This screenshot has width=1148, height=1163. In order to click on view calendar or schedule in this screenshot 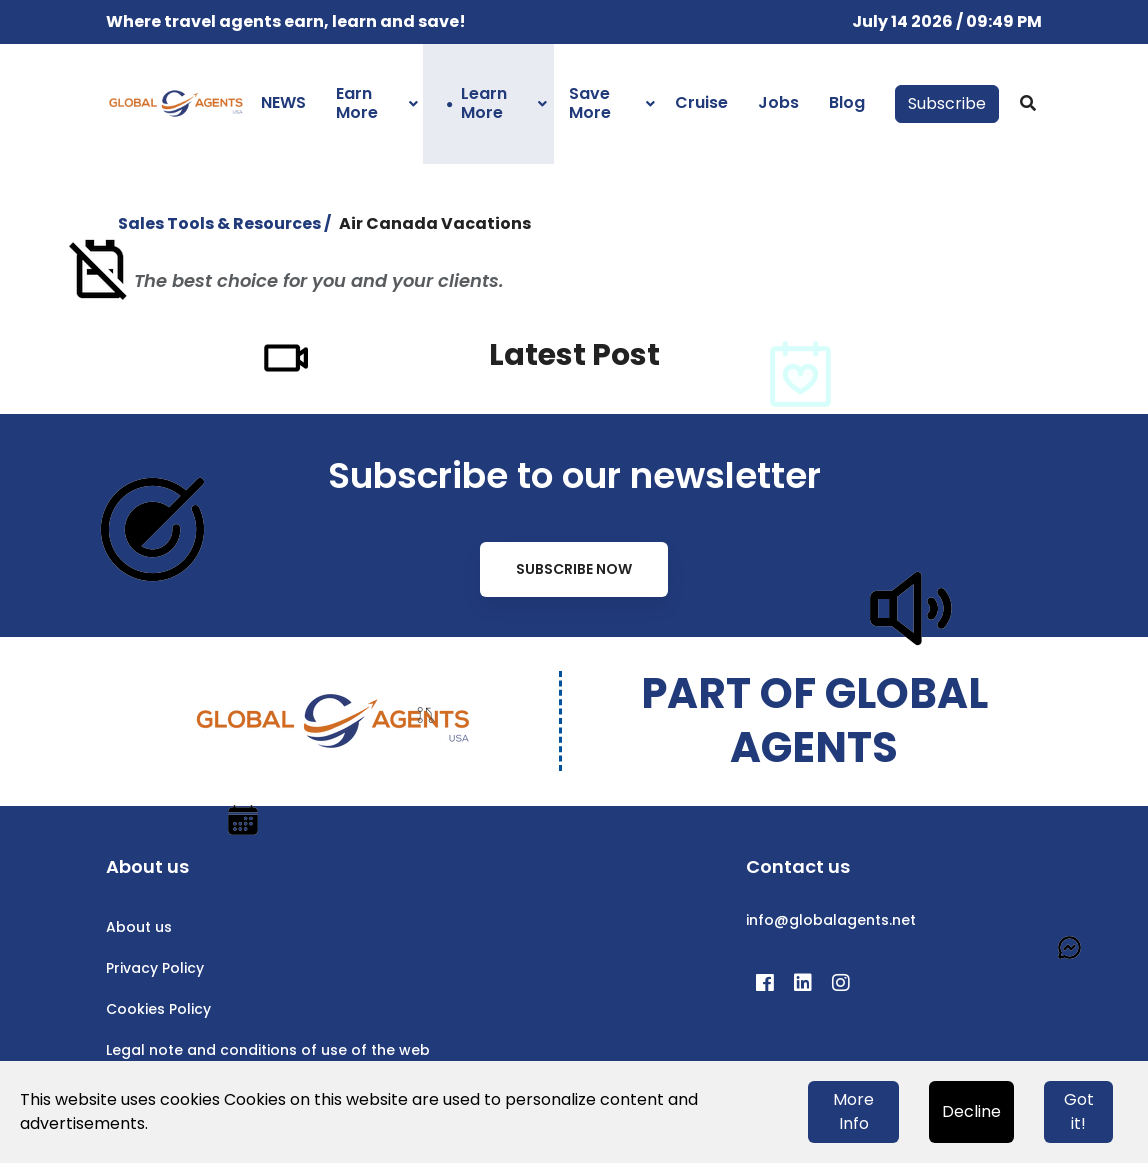, I will do `click(243, 820)`.